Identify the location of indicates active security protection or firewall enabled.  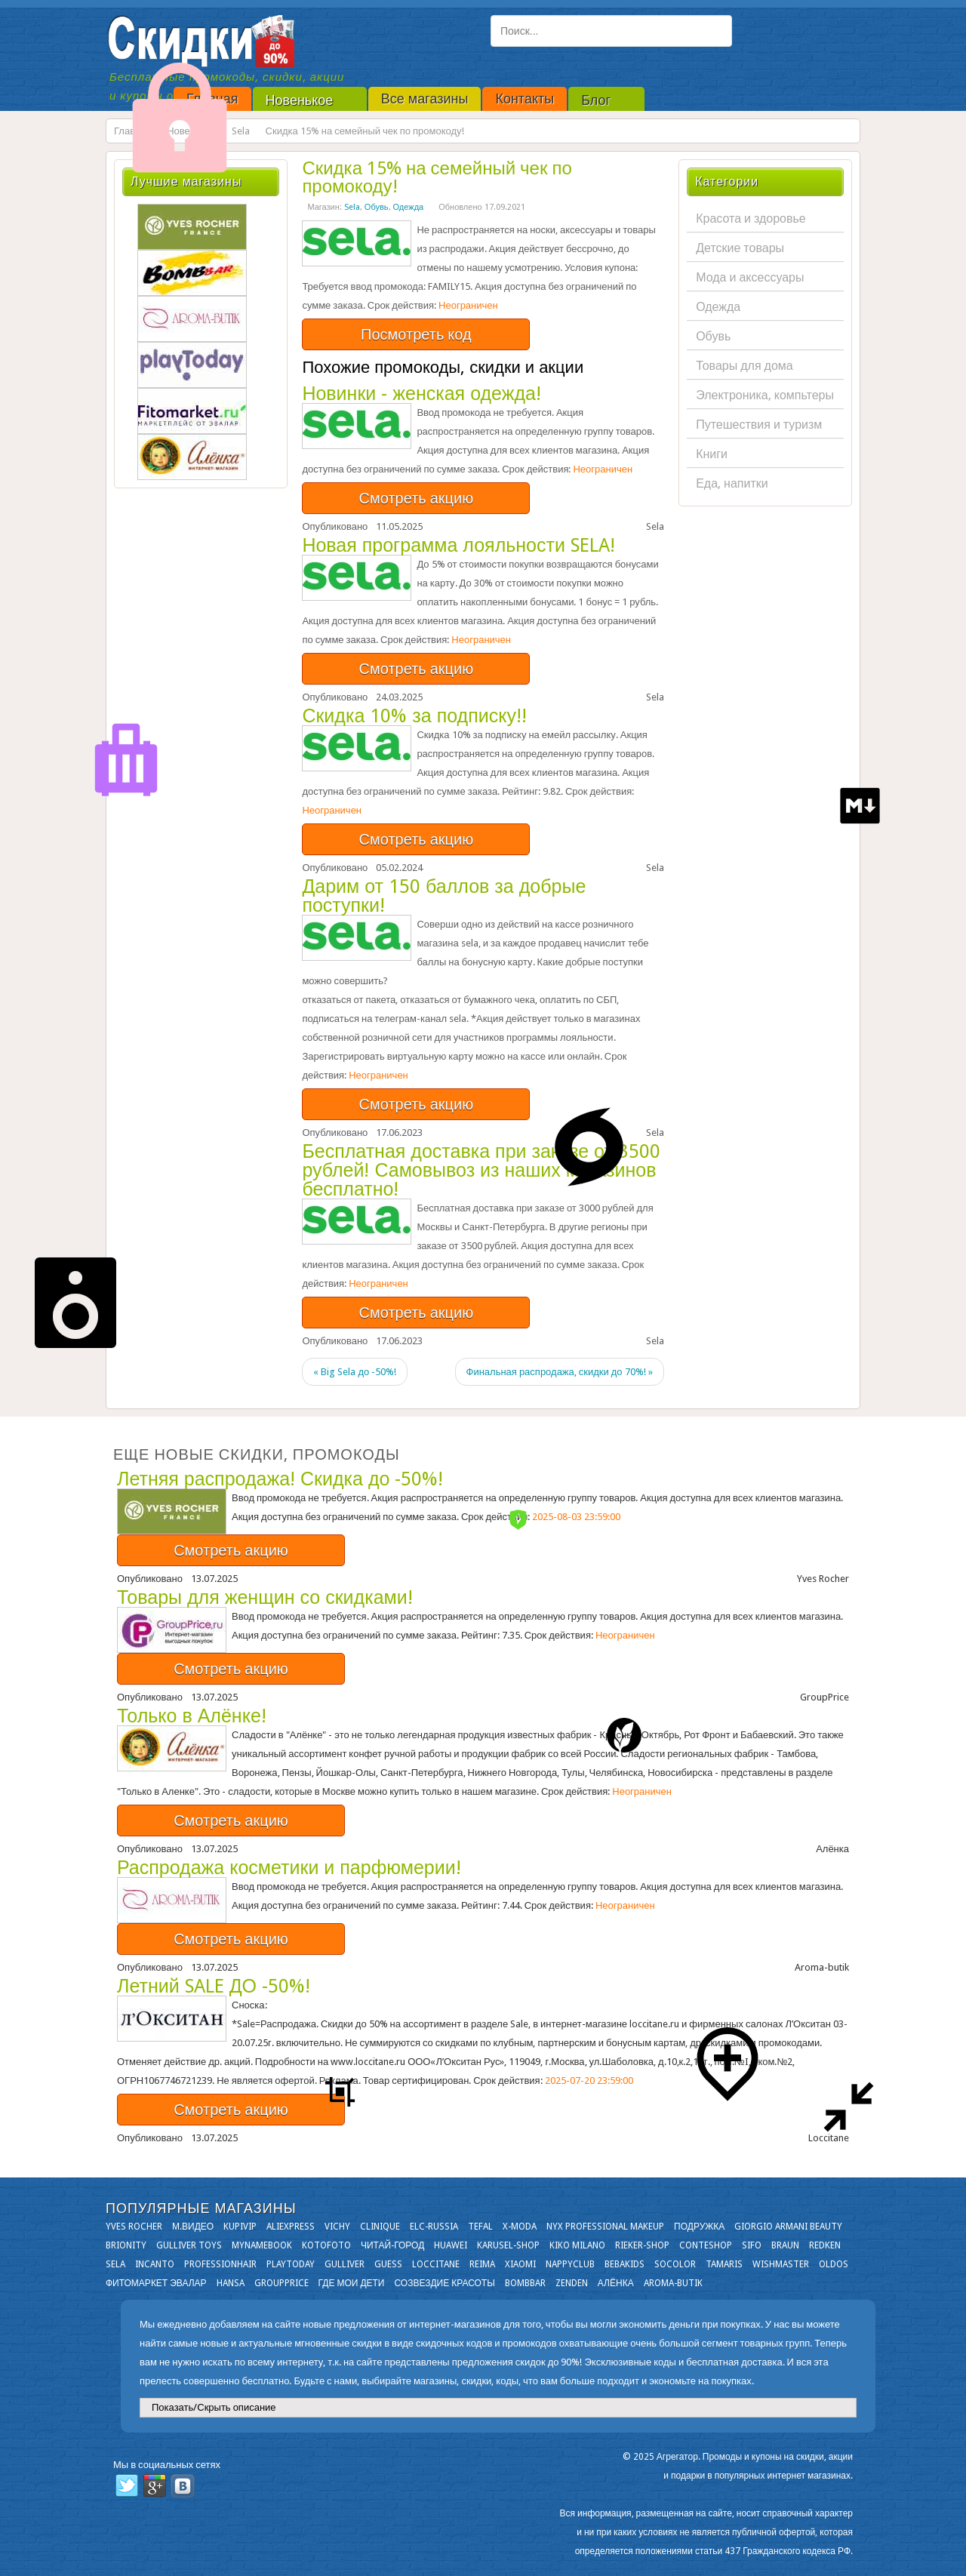
(518, 1519).